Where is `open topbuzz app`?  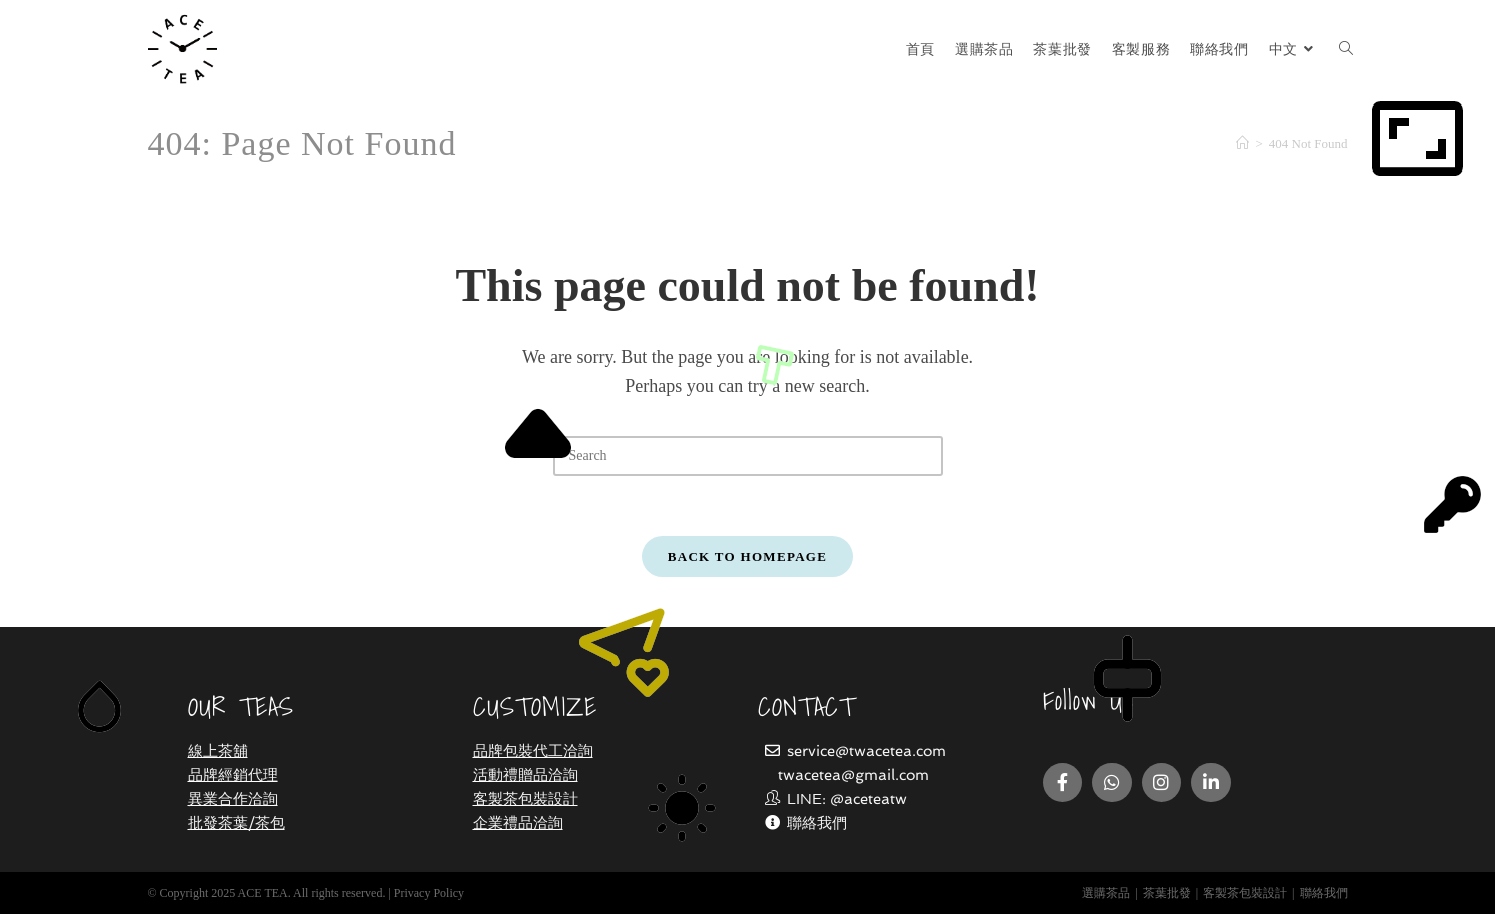
open topbuzz app is located at coordinates (774, 365).